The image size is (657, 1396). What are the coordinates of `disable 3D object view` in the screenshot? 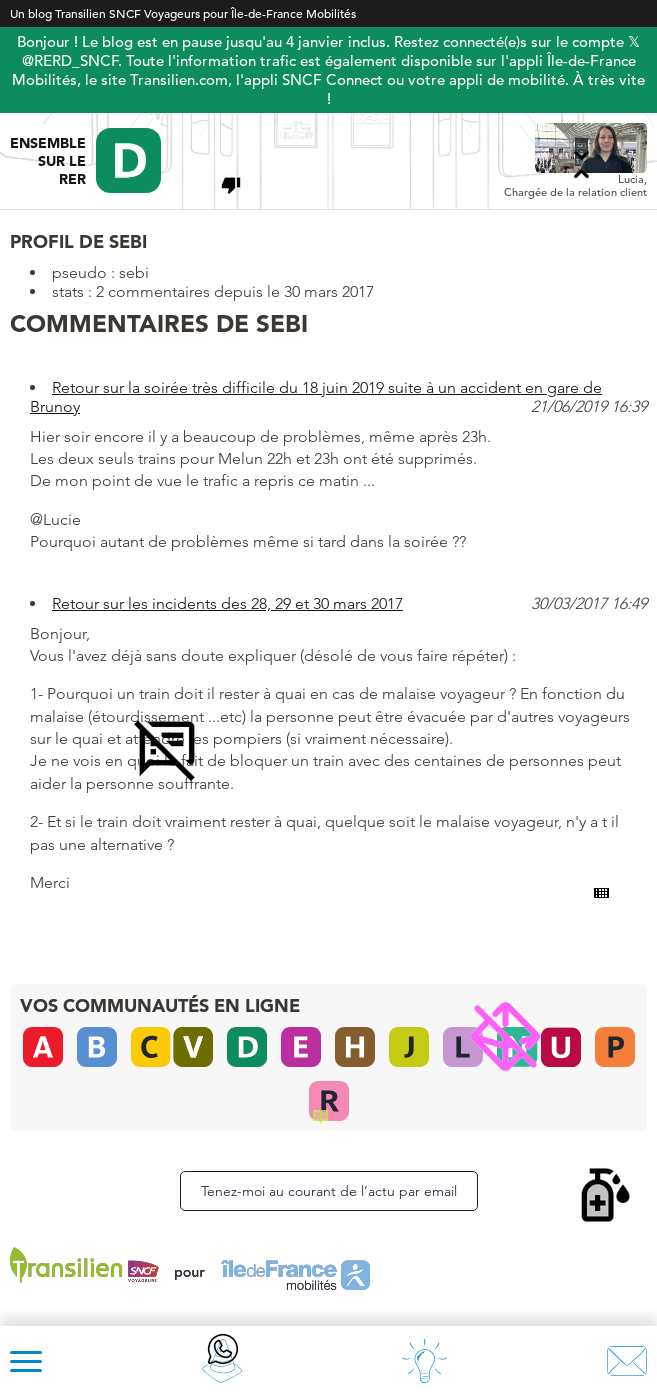 It's located at (505, 1036).